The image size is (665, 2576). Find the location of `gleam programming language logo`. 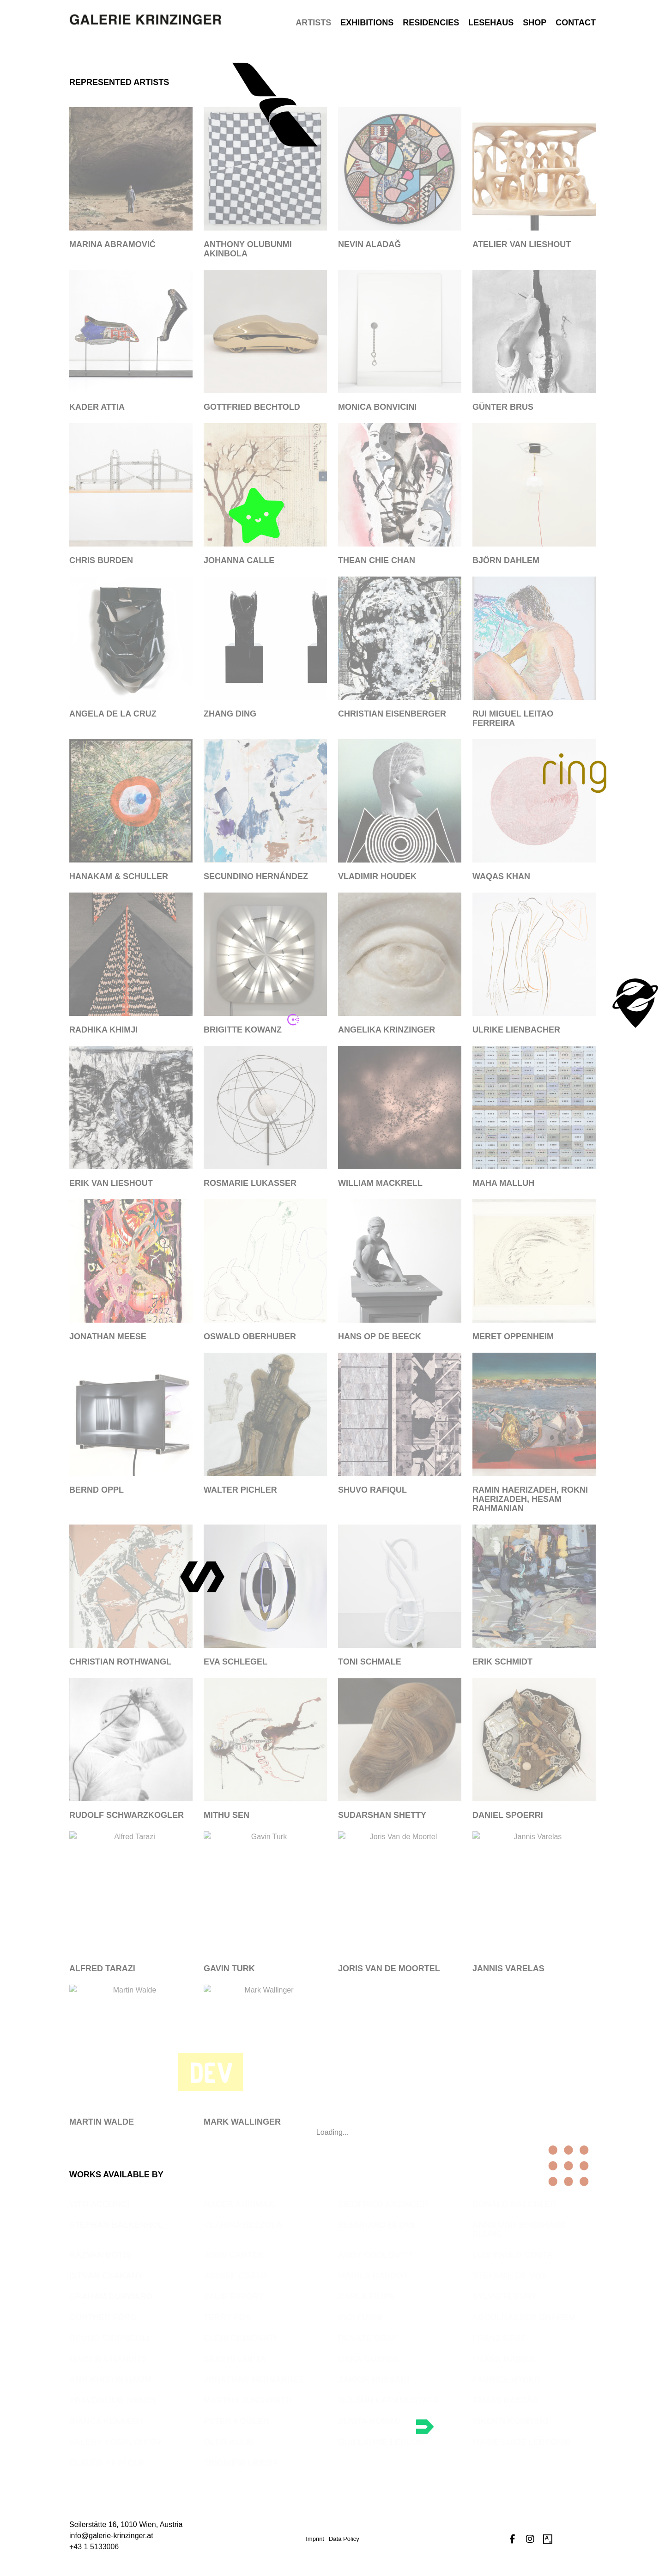

gleam programming language logo is located at coordinates (256, 516).